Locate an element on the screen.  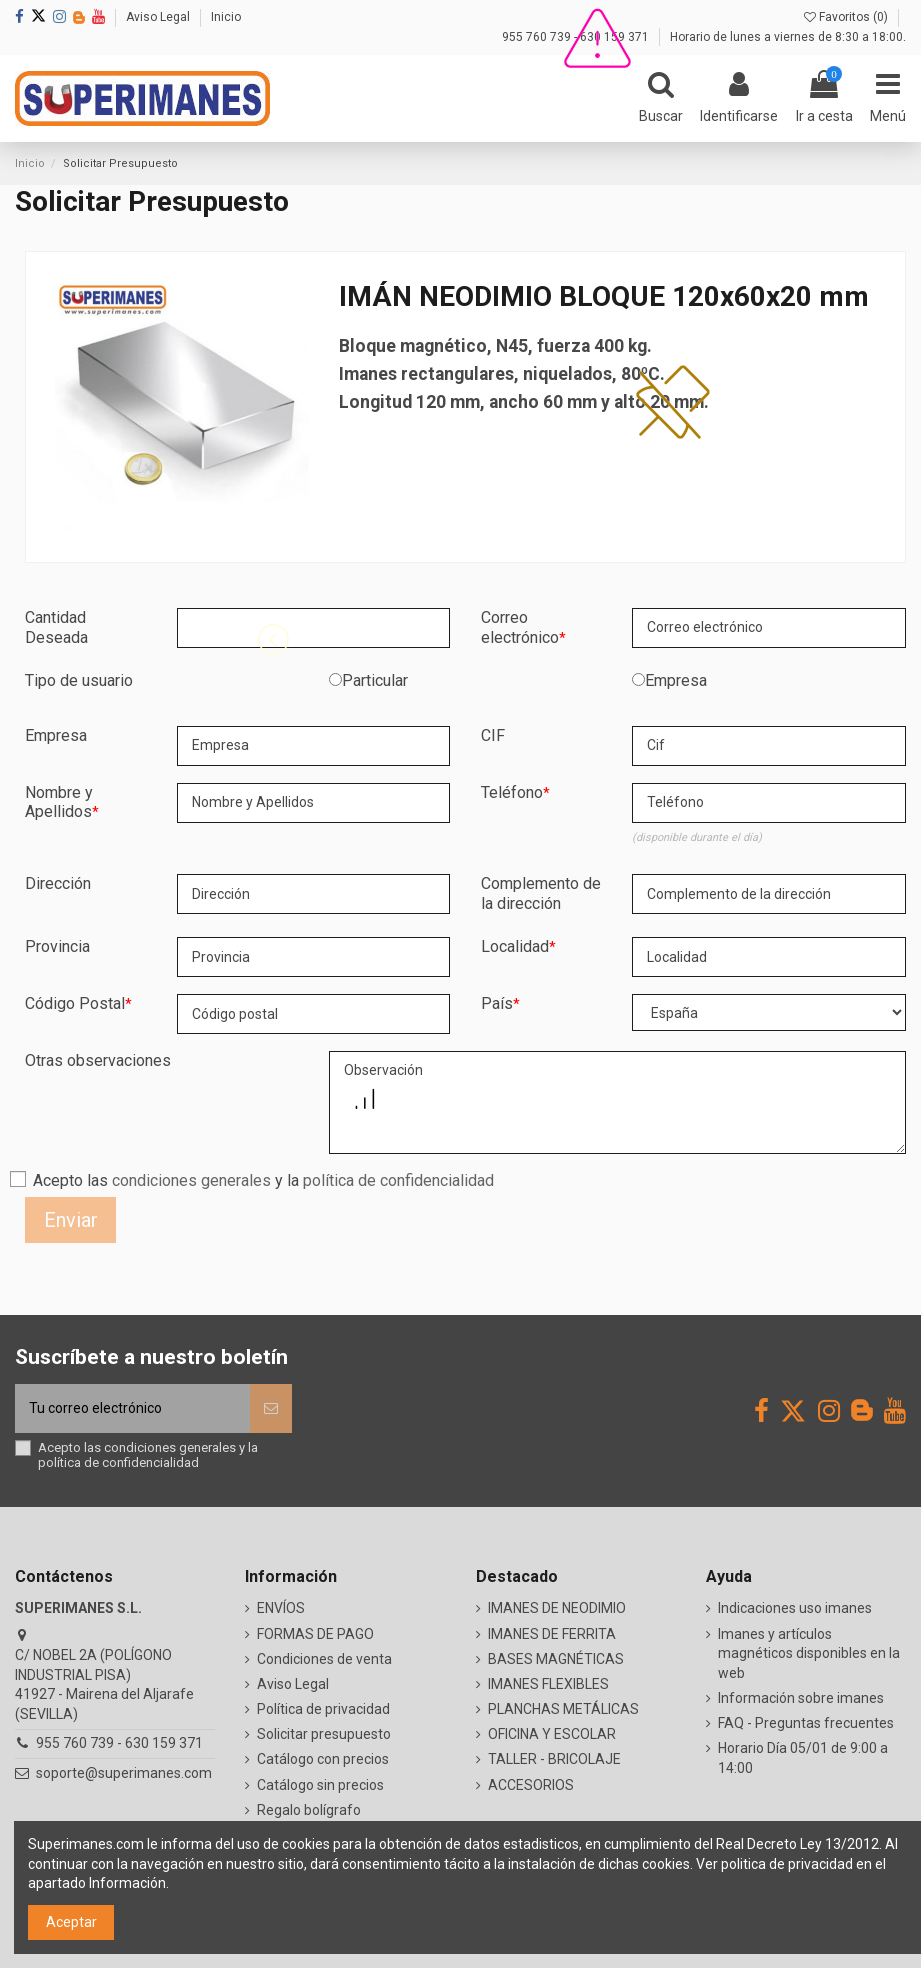
indicates a warning or caution state is located at coordinates (597, 39).